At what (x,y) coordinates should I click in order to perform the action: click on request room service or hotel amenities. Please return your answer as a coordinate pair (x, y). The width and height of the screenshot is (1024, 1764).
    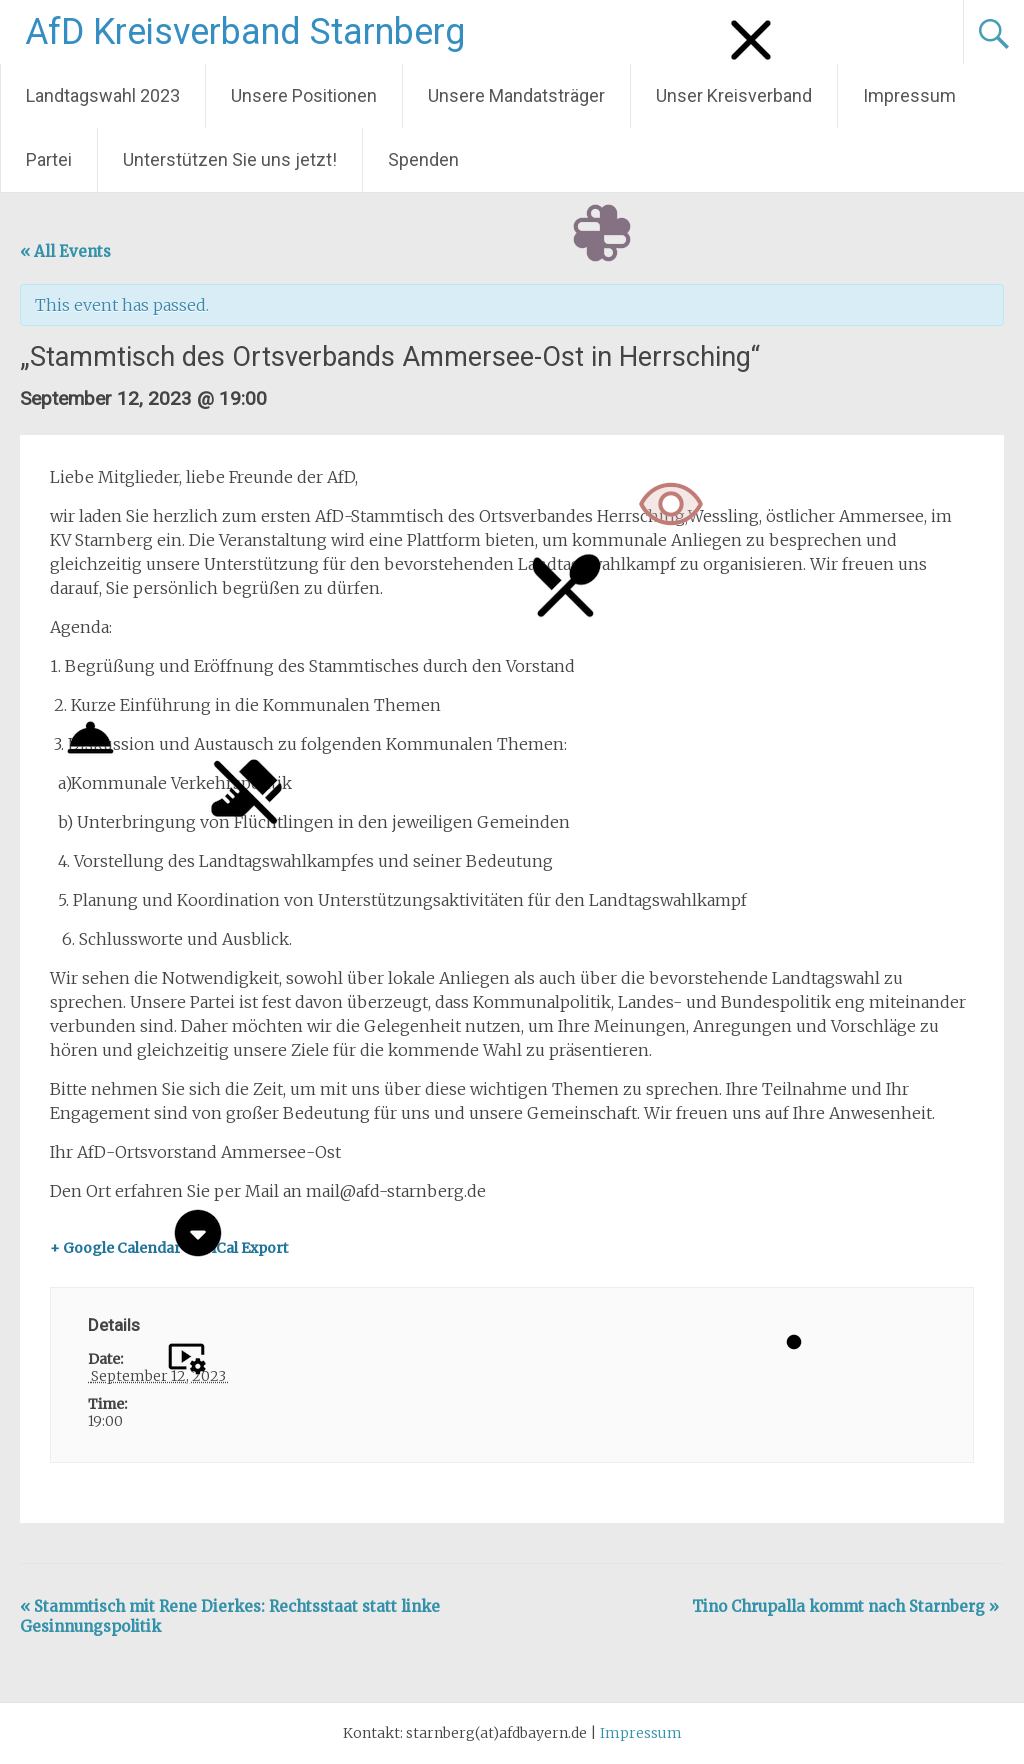
    Looking at the image, I should click on (90, 737).